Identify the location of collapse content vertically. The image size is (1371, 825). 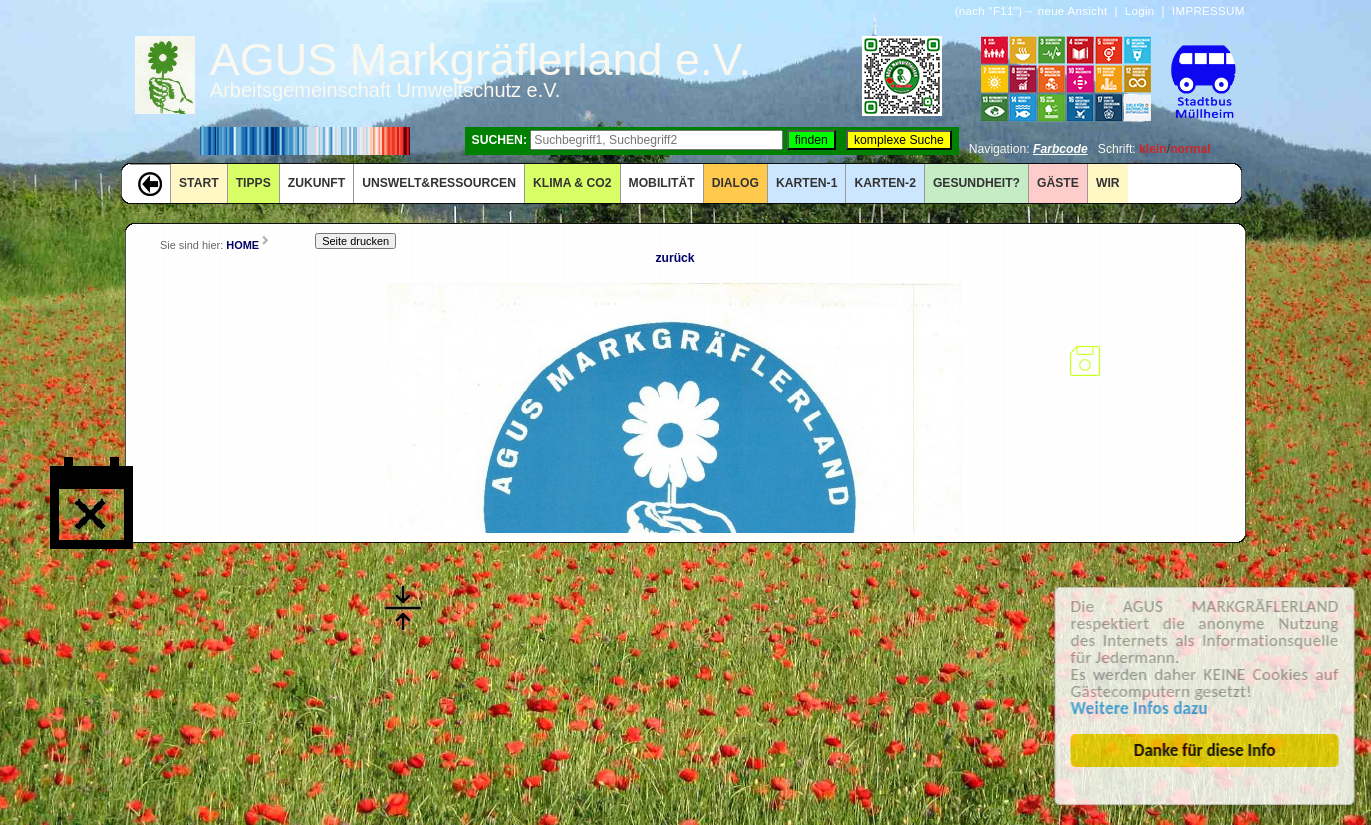
(403, 608).